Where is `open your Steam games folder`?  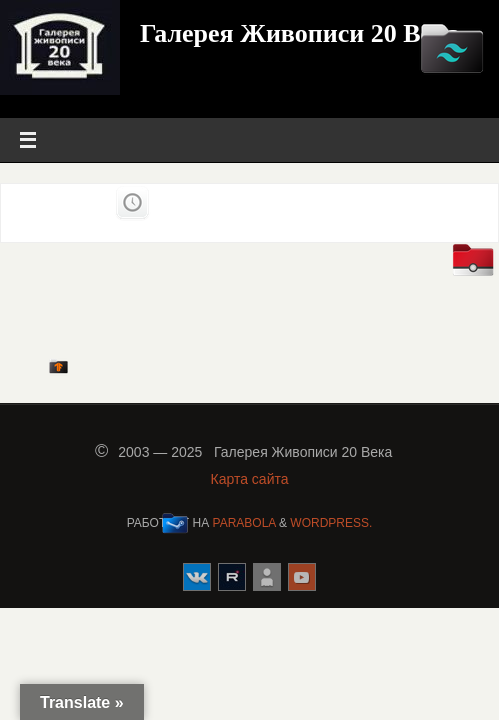 open your Steam games folder is located at coordinates (175, 524).